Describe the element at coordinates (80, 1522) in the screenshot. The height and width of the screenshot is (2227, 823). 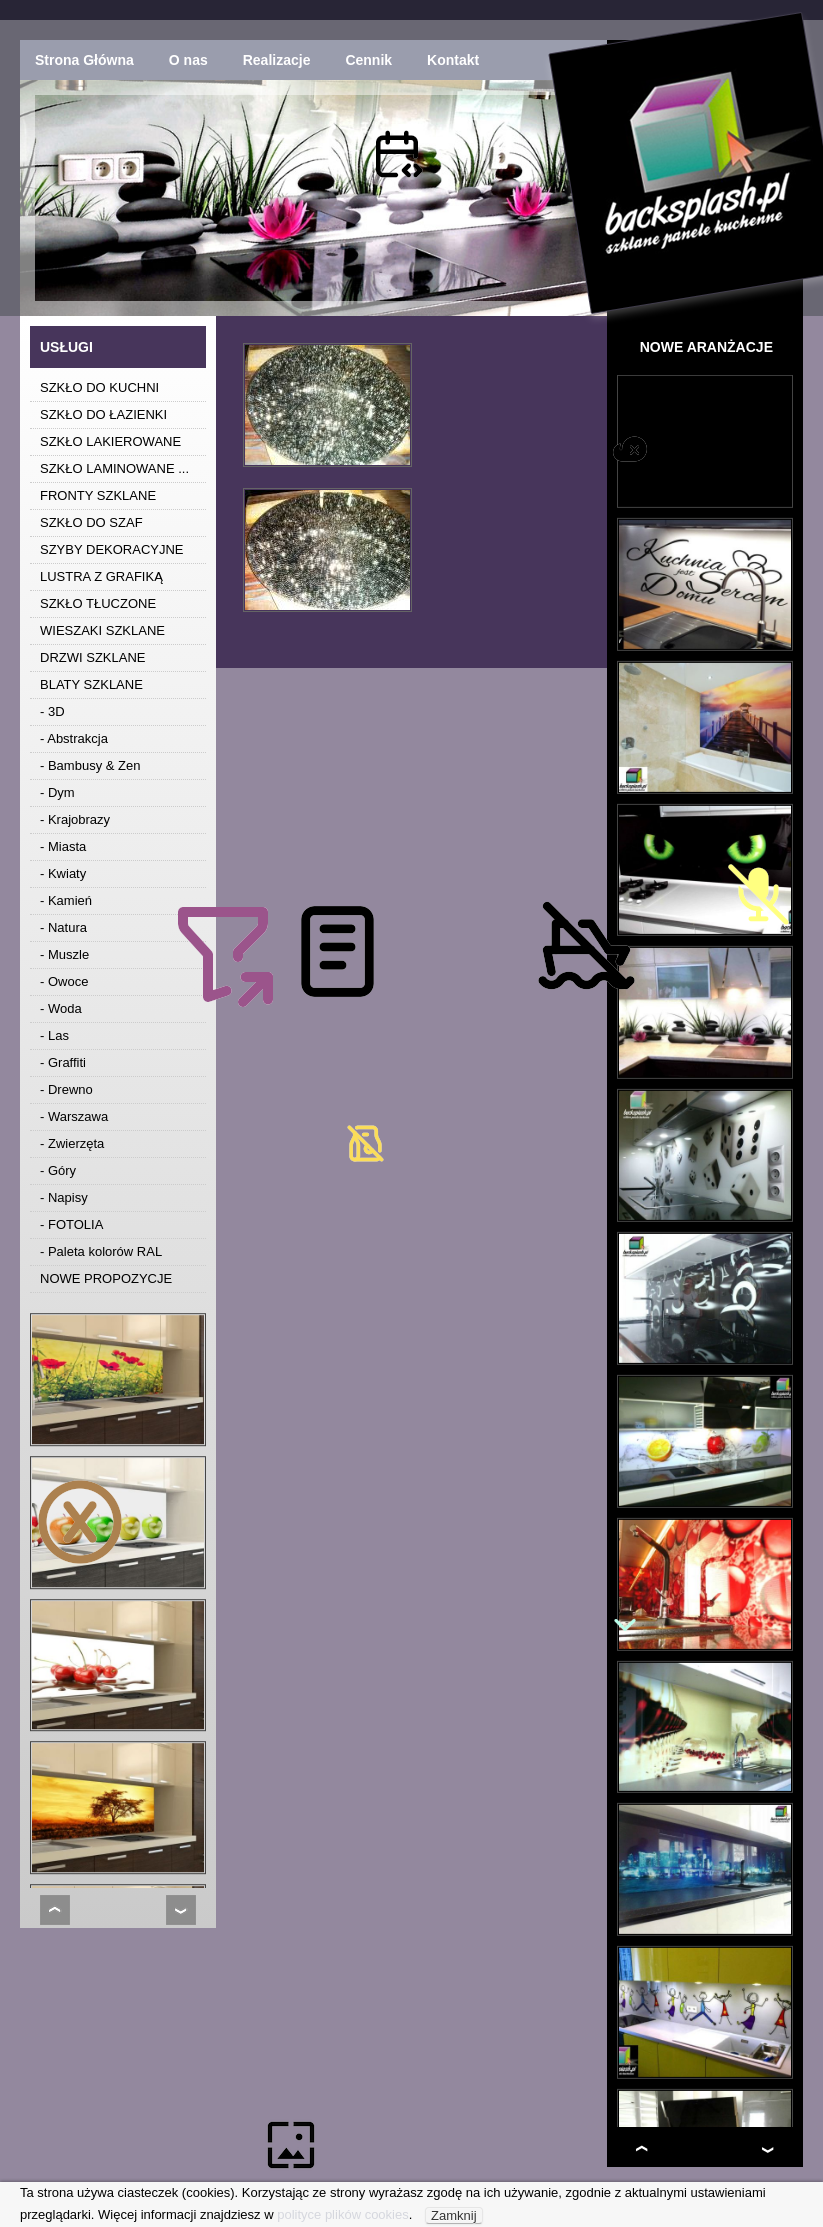
I see `xbox x button indicator` at that location.